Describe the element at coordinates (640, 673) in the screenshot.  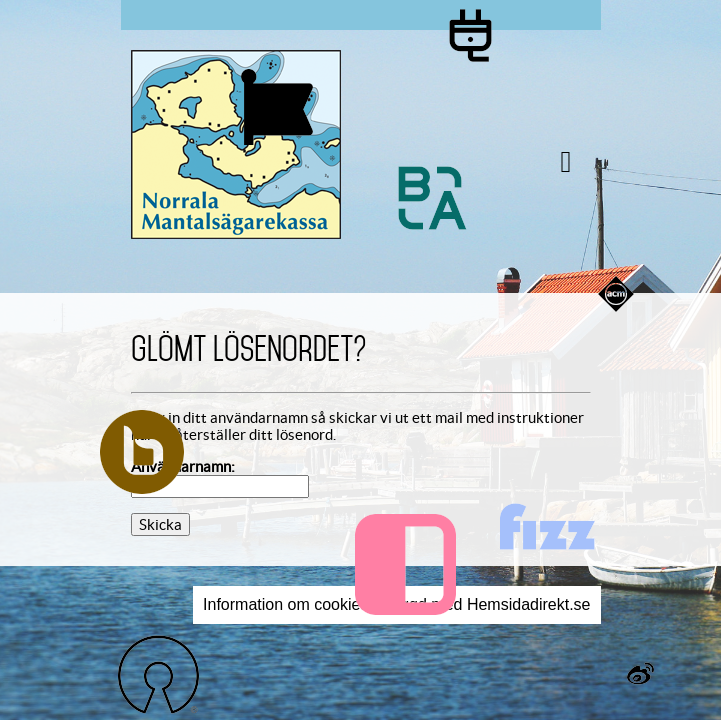
I see `open Sina Weibo app` at that location.